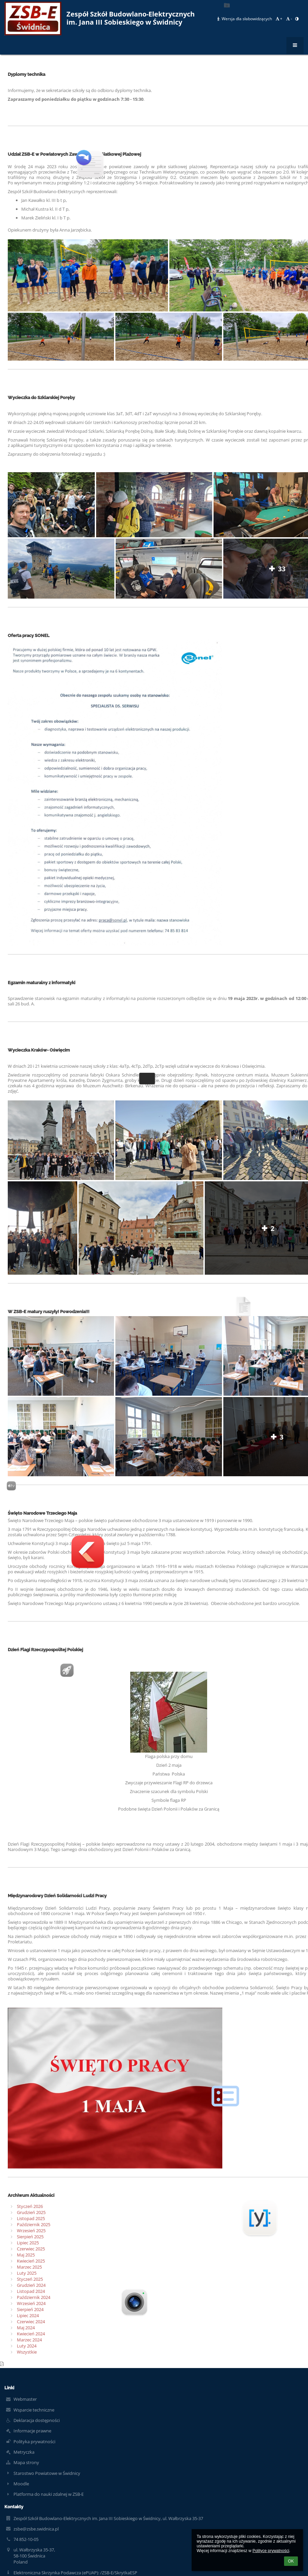 The height and width of the screenshot is (2576, 308). What do you see at coordinates (147, 1079) in the screenshot?
I see `magic trackpad connected via bluetooth` at bounding box center [147, 1079].